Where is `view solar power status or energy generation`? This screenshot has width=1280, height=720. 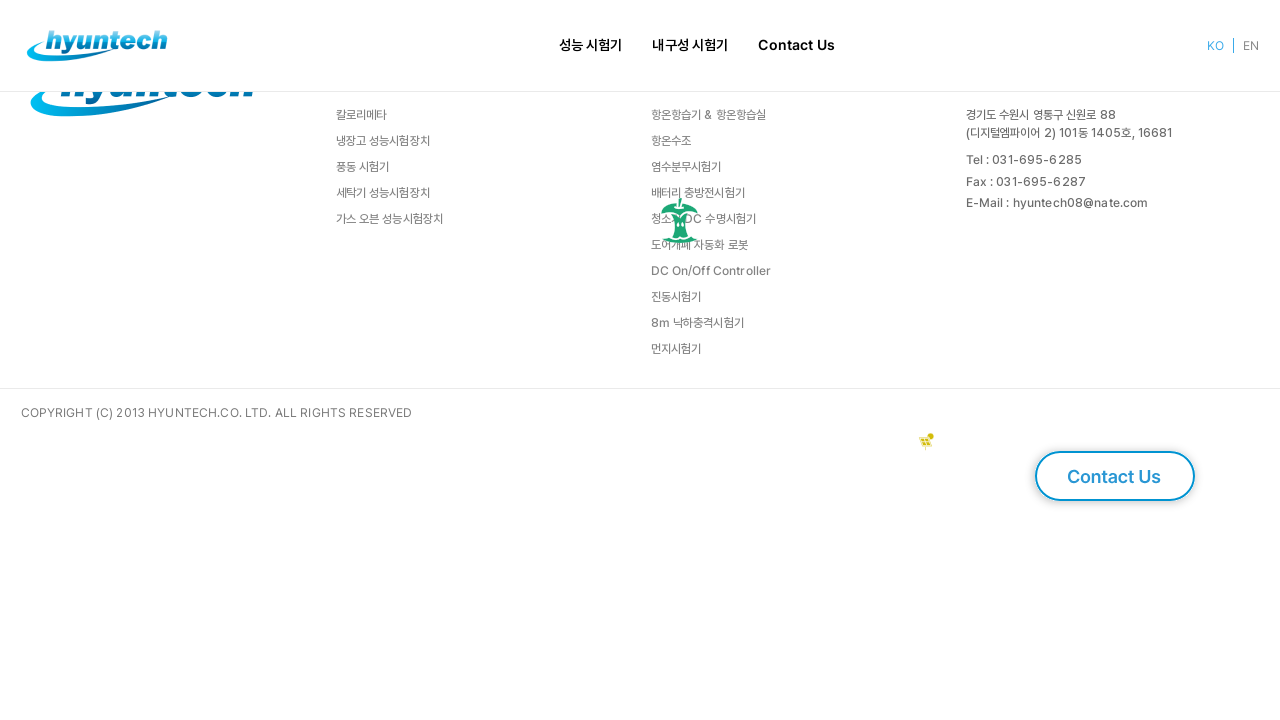
view solar power status or energy generation is located at coordinates (926, 441).